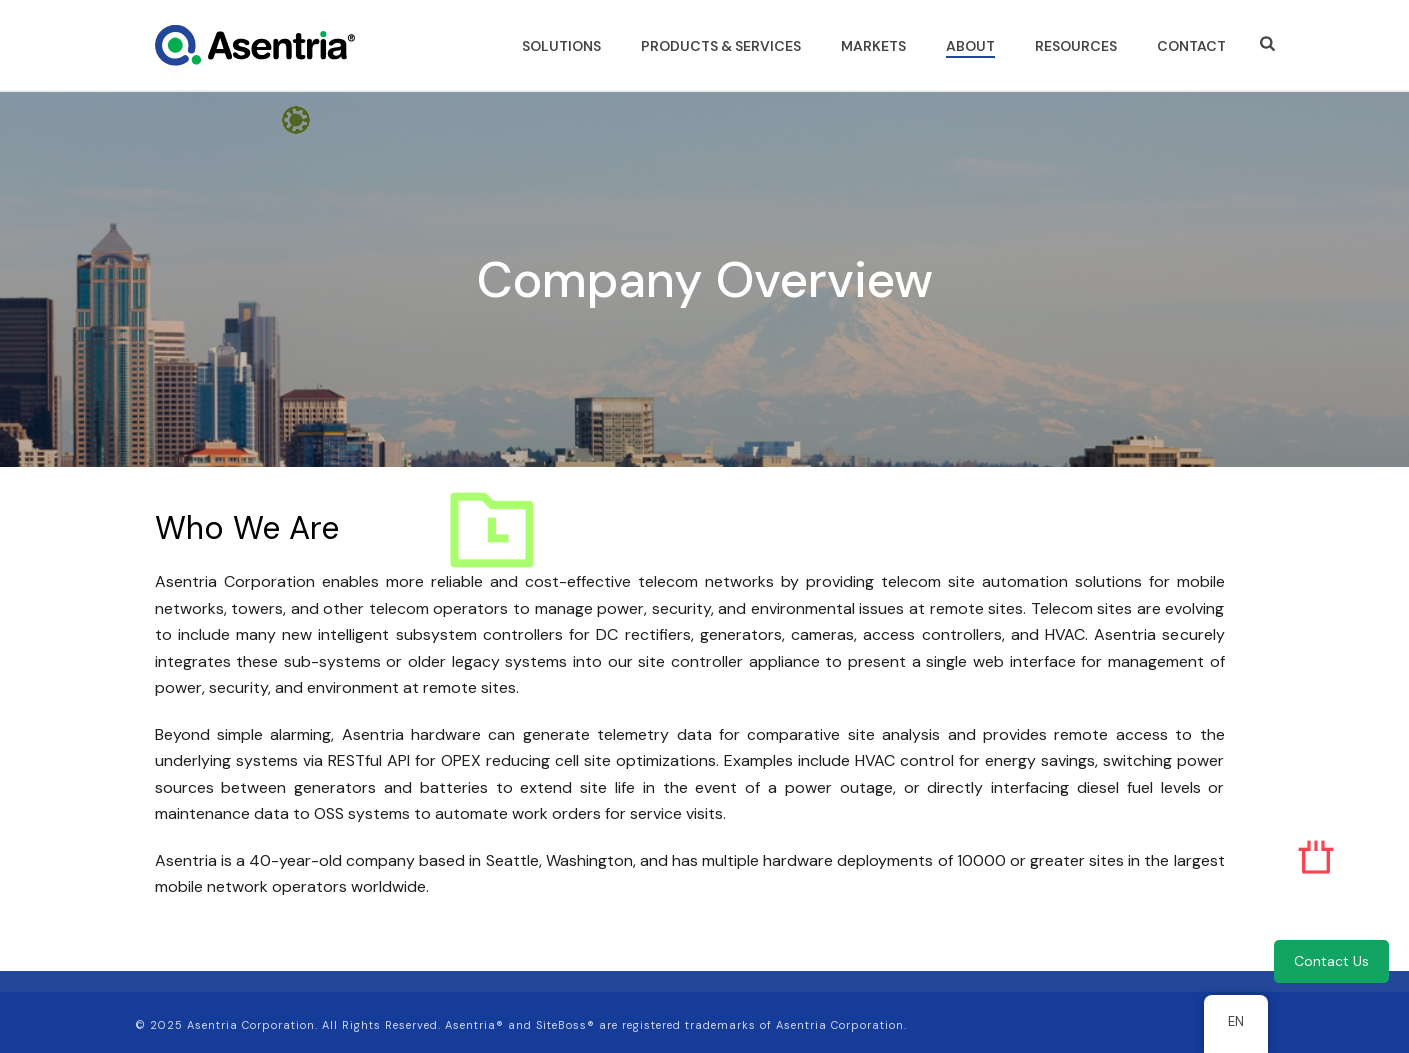 Image resolution: width=1409 pixels, height=1053 pixels. I want to click on view folder history or previous versions, so click(492, 530).